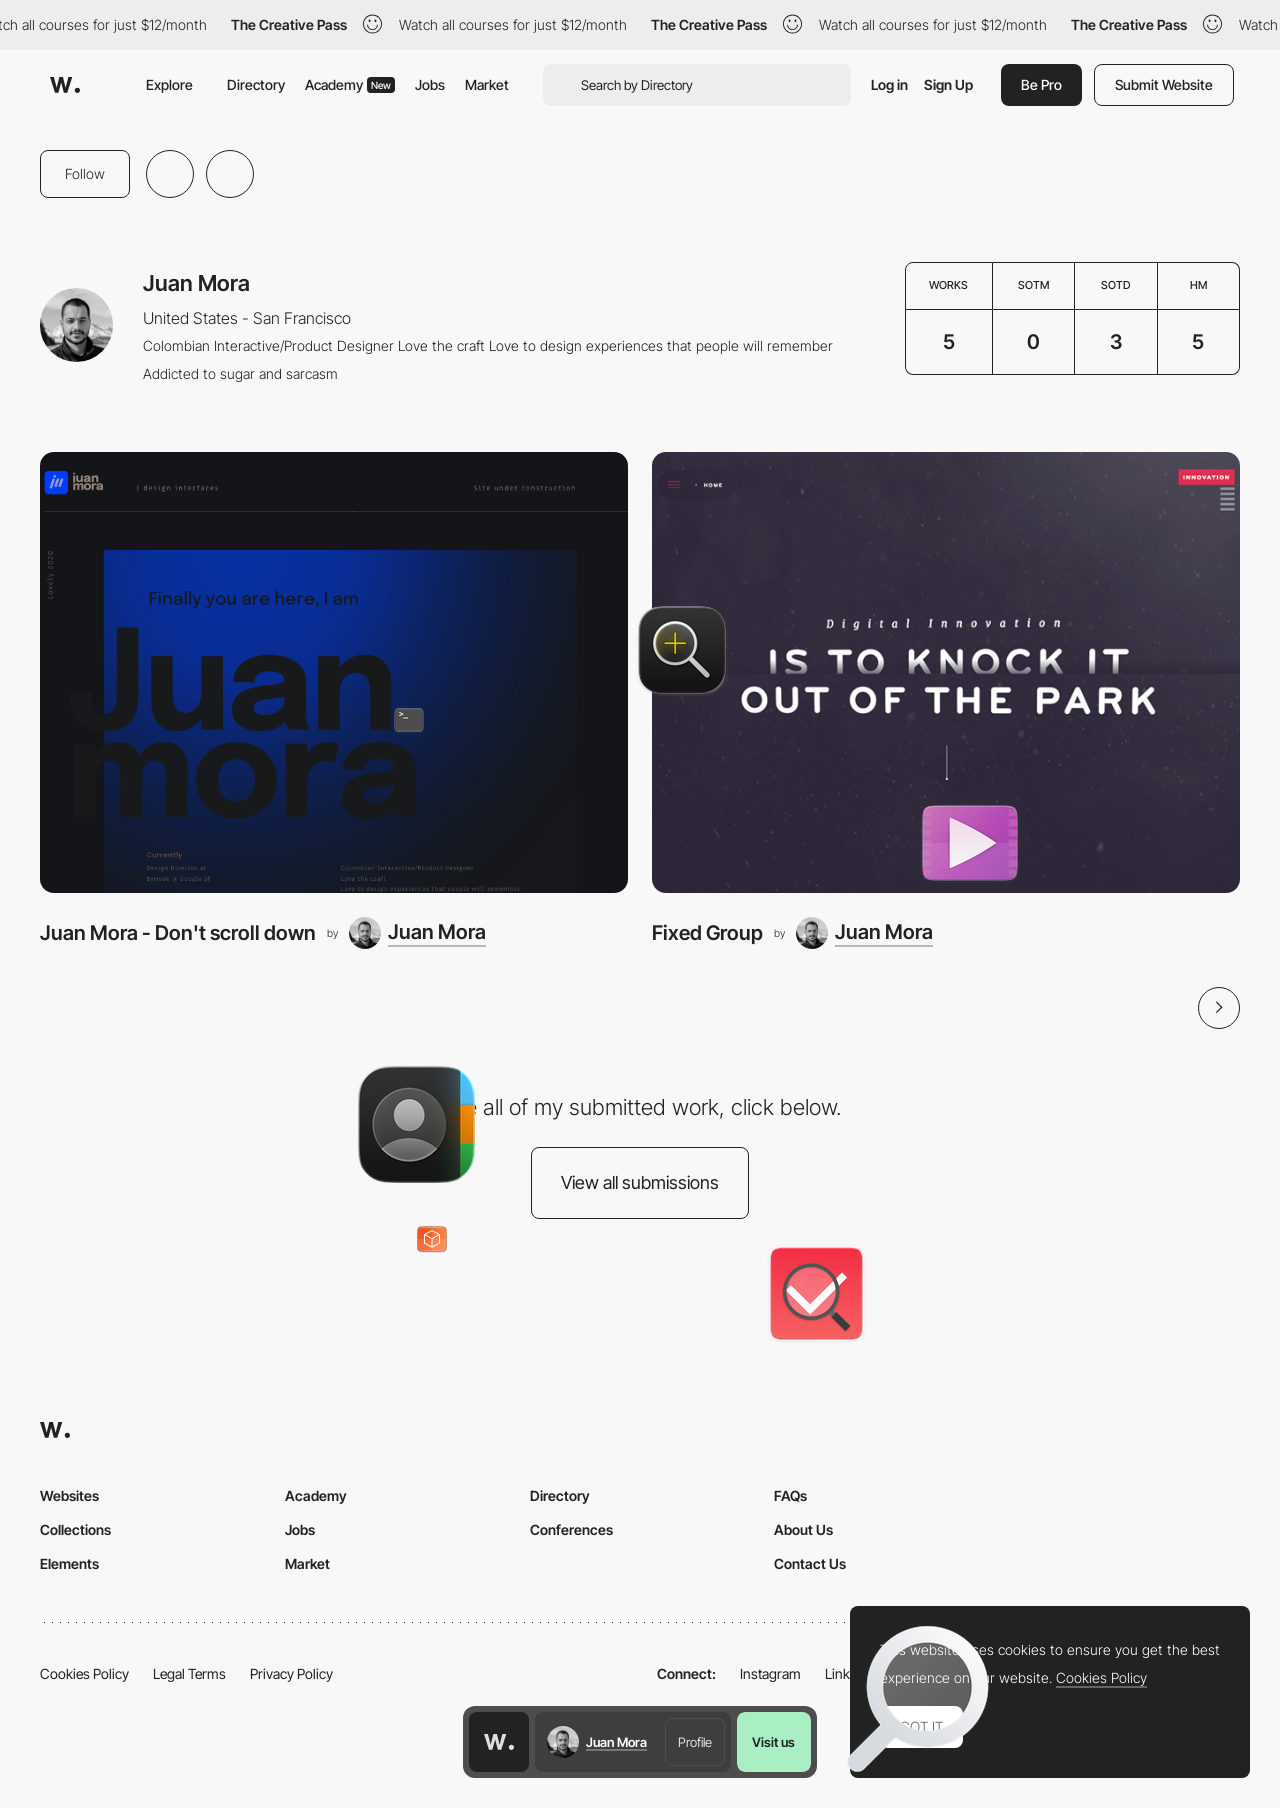 The image size is (1280, 1808). I want to click on open the contacts app, so click(416, 1124).